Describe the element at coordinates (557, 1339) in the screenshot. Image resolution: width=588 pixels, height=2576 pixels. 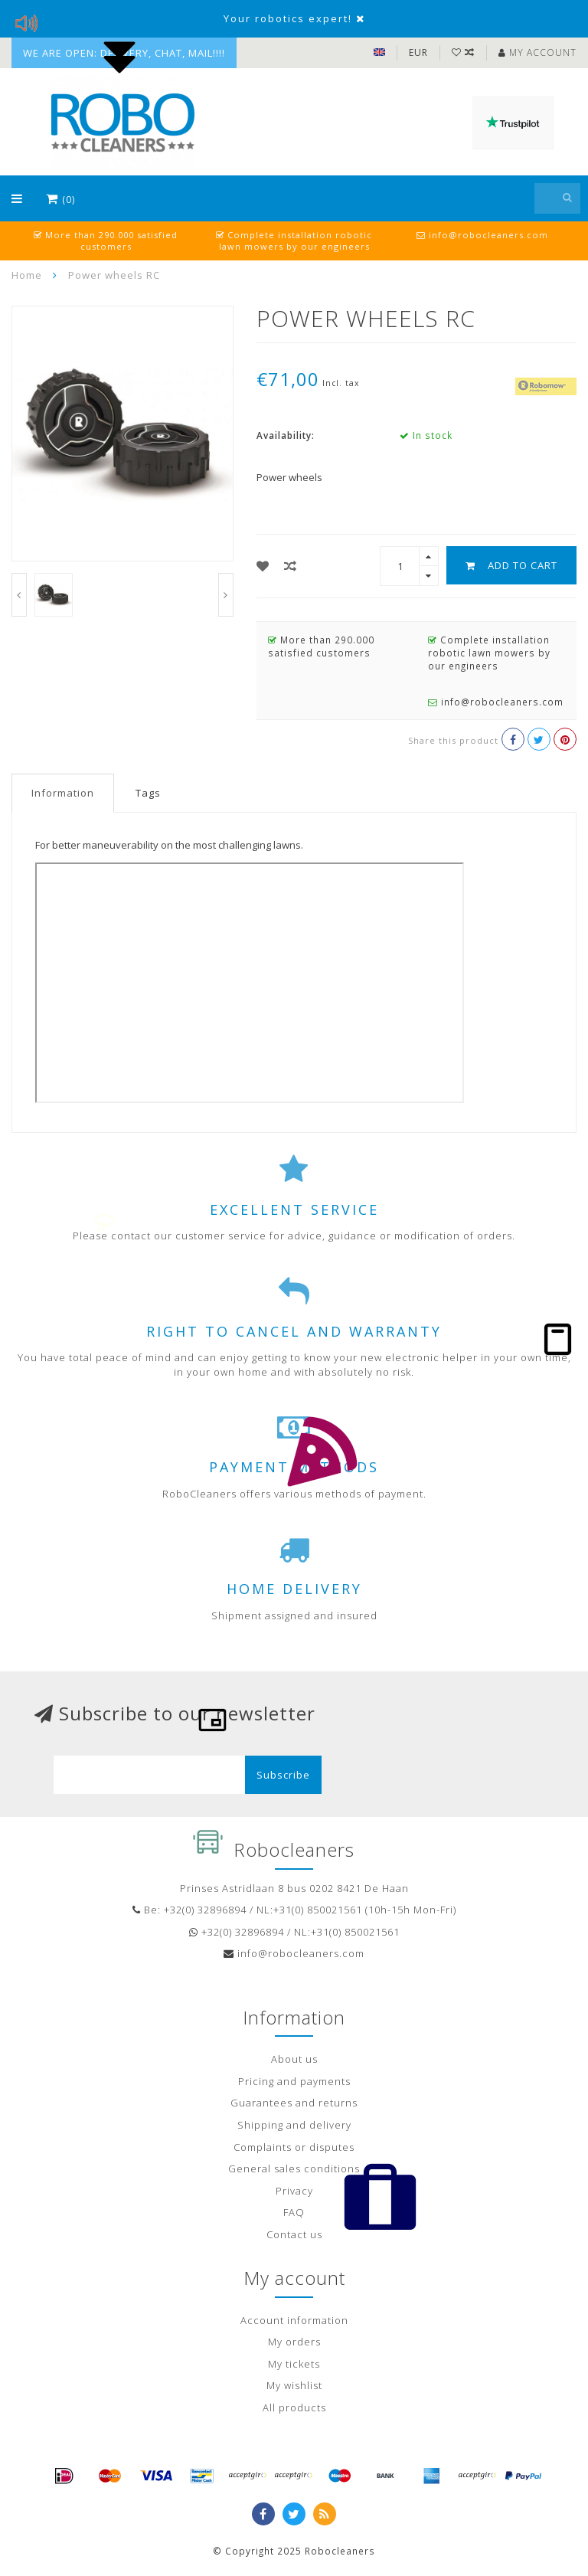
I see `tablet device with speaker` at that location.